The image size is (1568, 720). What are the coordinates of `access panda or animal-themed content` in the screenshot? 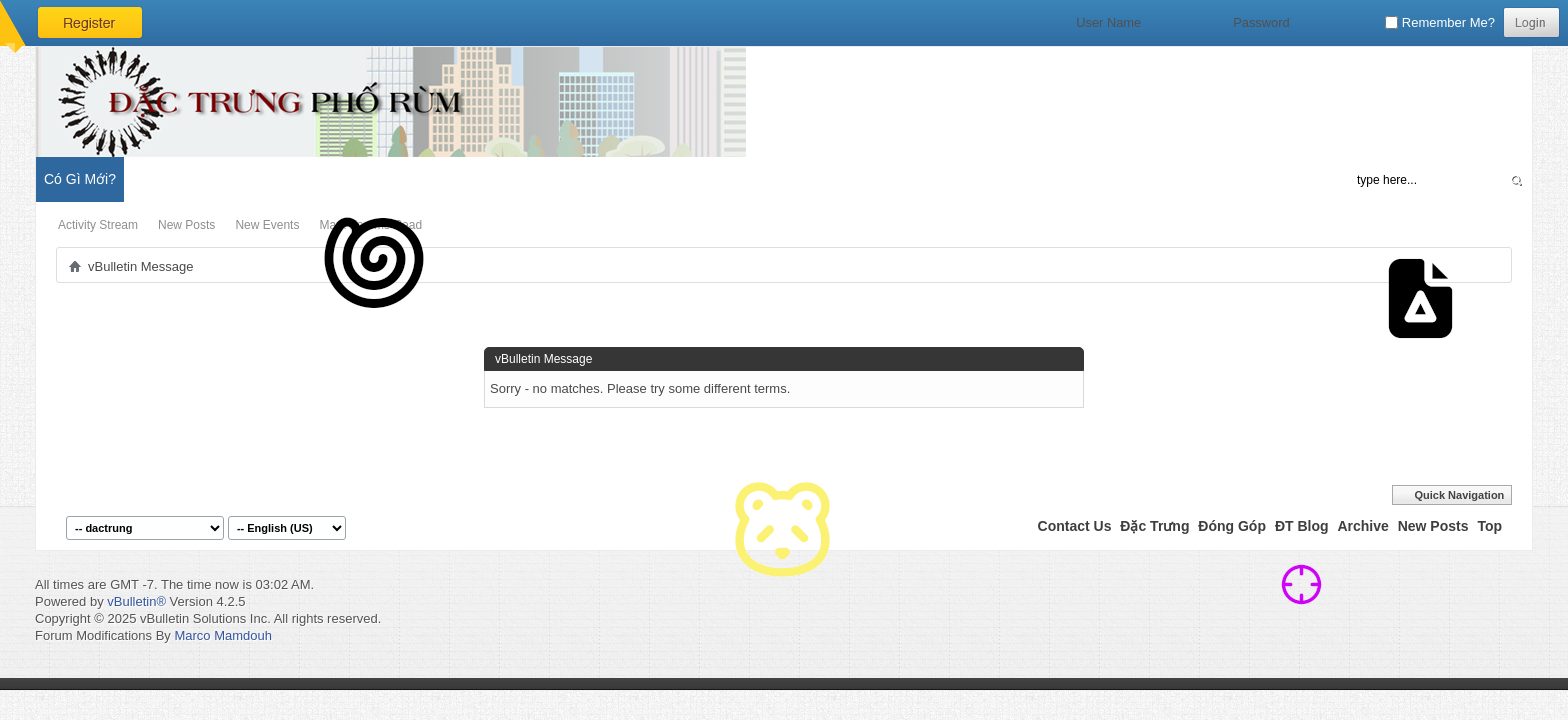 It's located at (782, 529).